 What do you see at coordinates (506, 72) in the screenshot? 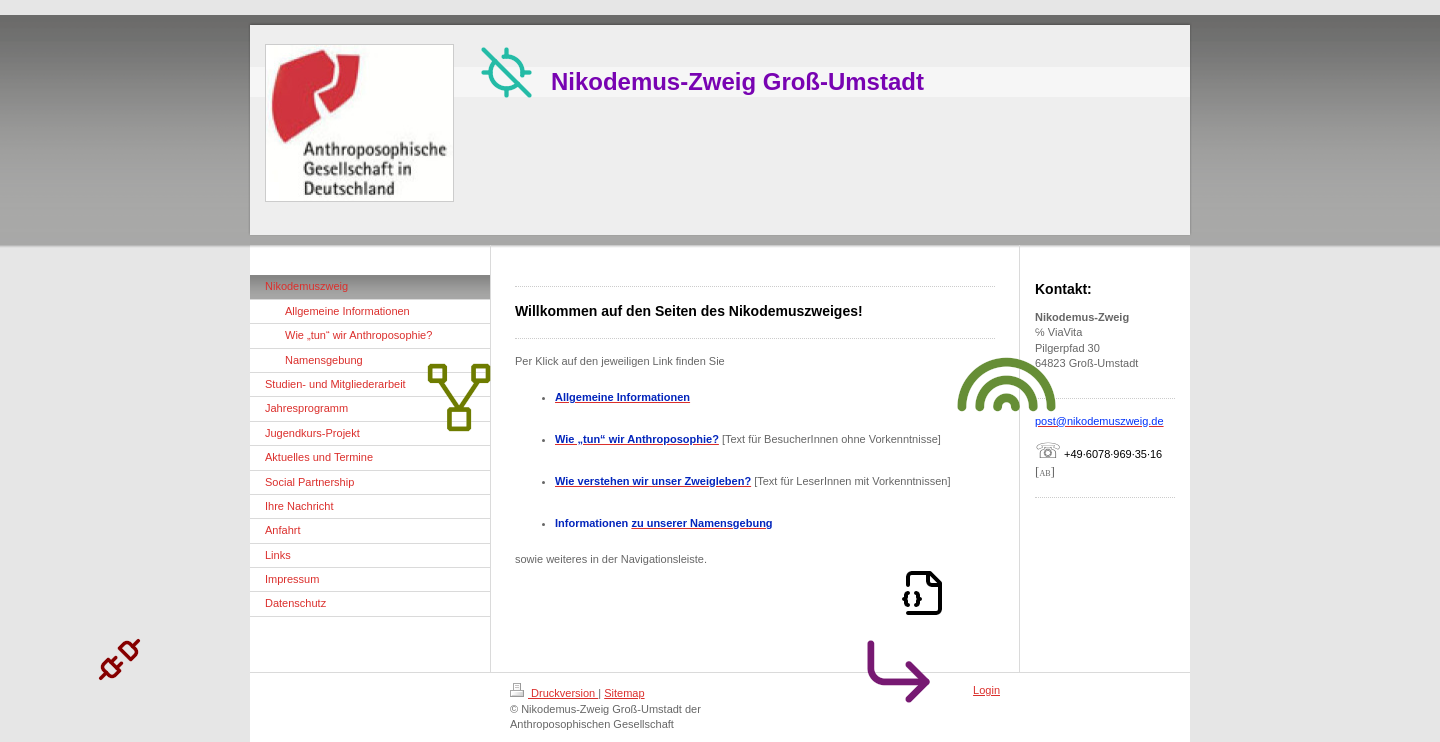
I see `location tracking is disabled` at bounding box center [506, 72].